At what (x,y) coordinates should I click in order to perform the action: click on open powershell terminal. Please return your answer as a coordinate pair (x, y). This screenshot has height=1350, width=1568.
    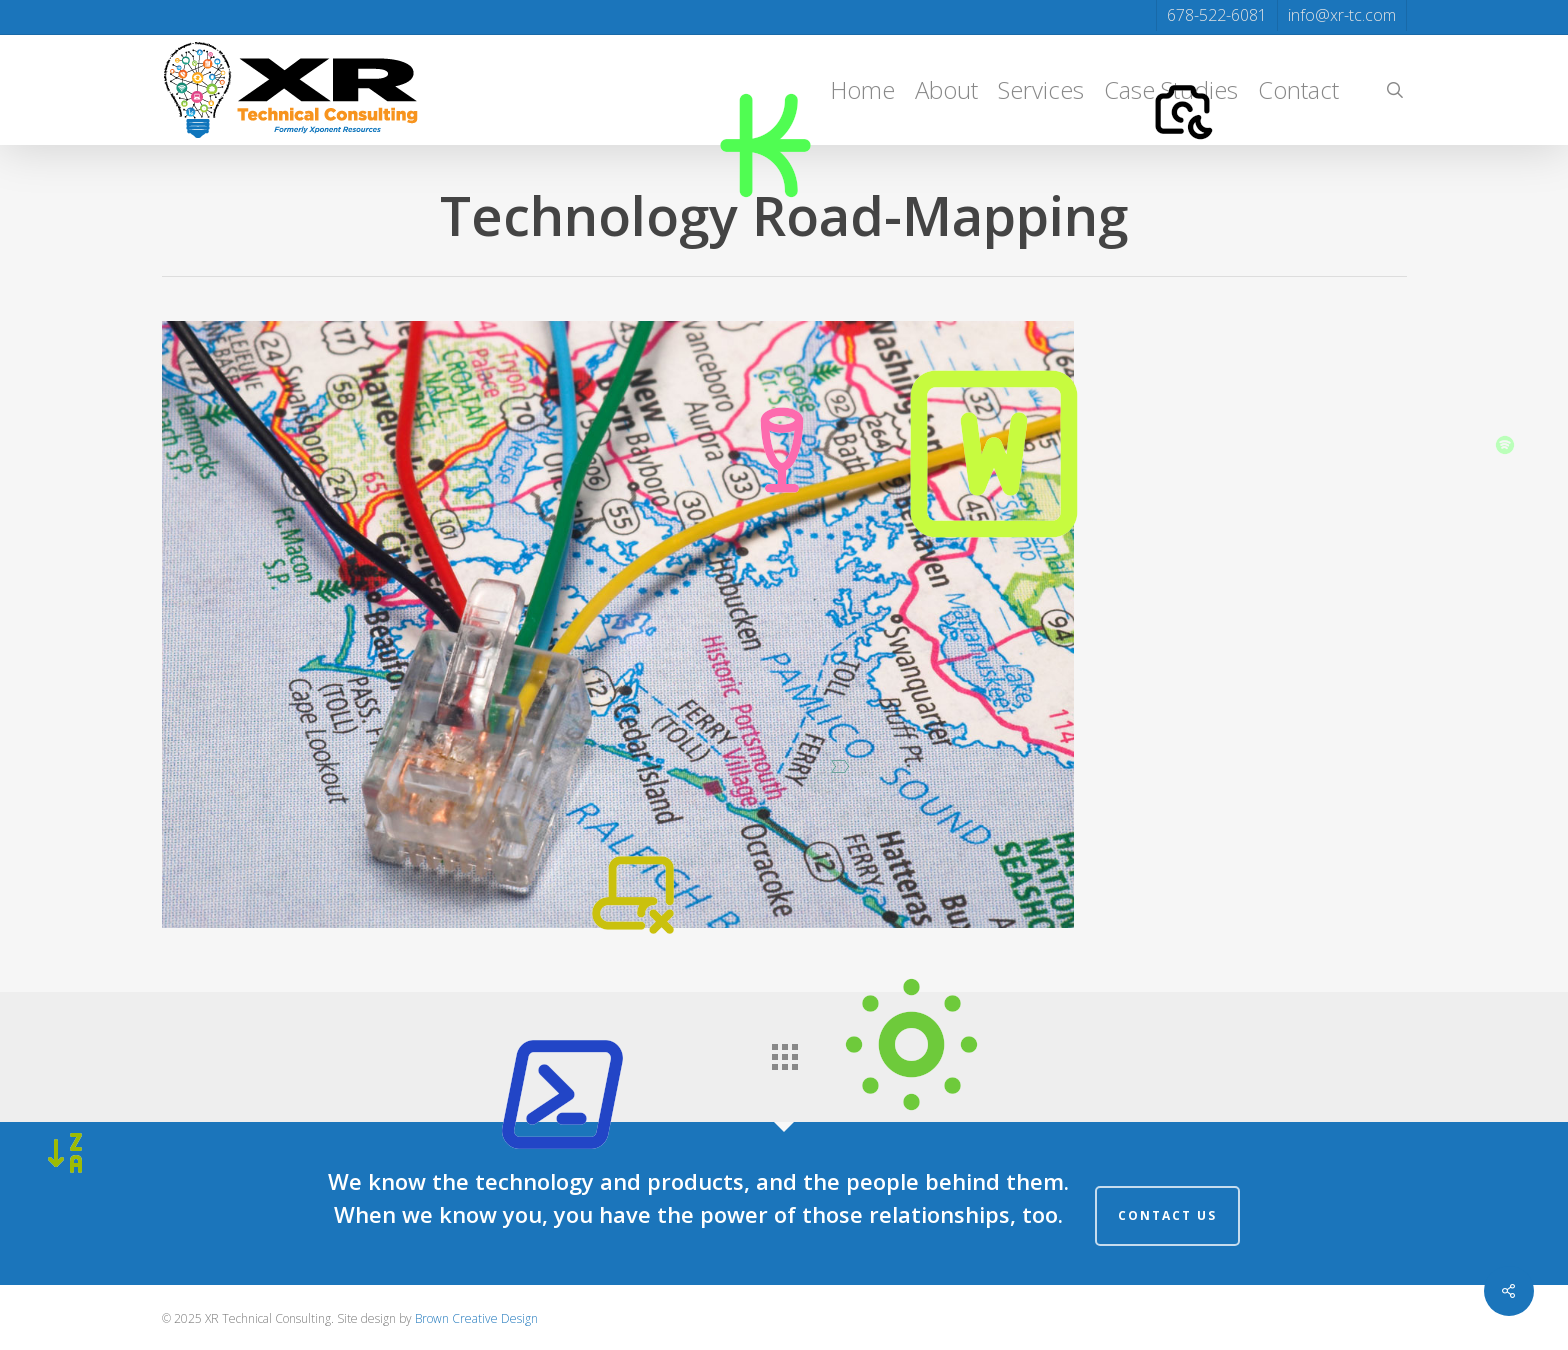
    Looking at the image, I should click on (562, 1094).